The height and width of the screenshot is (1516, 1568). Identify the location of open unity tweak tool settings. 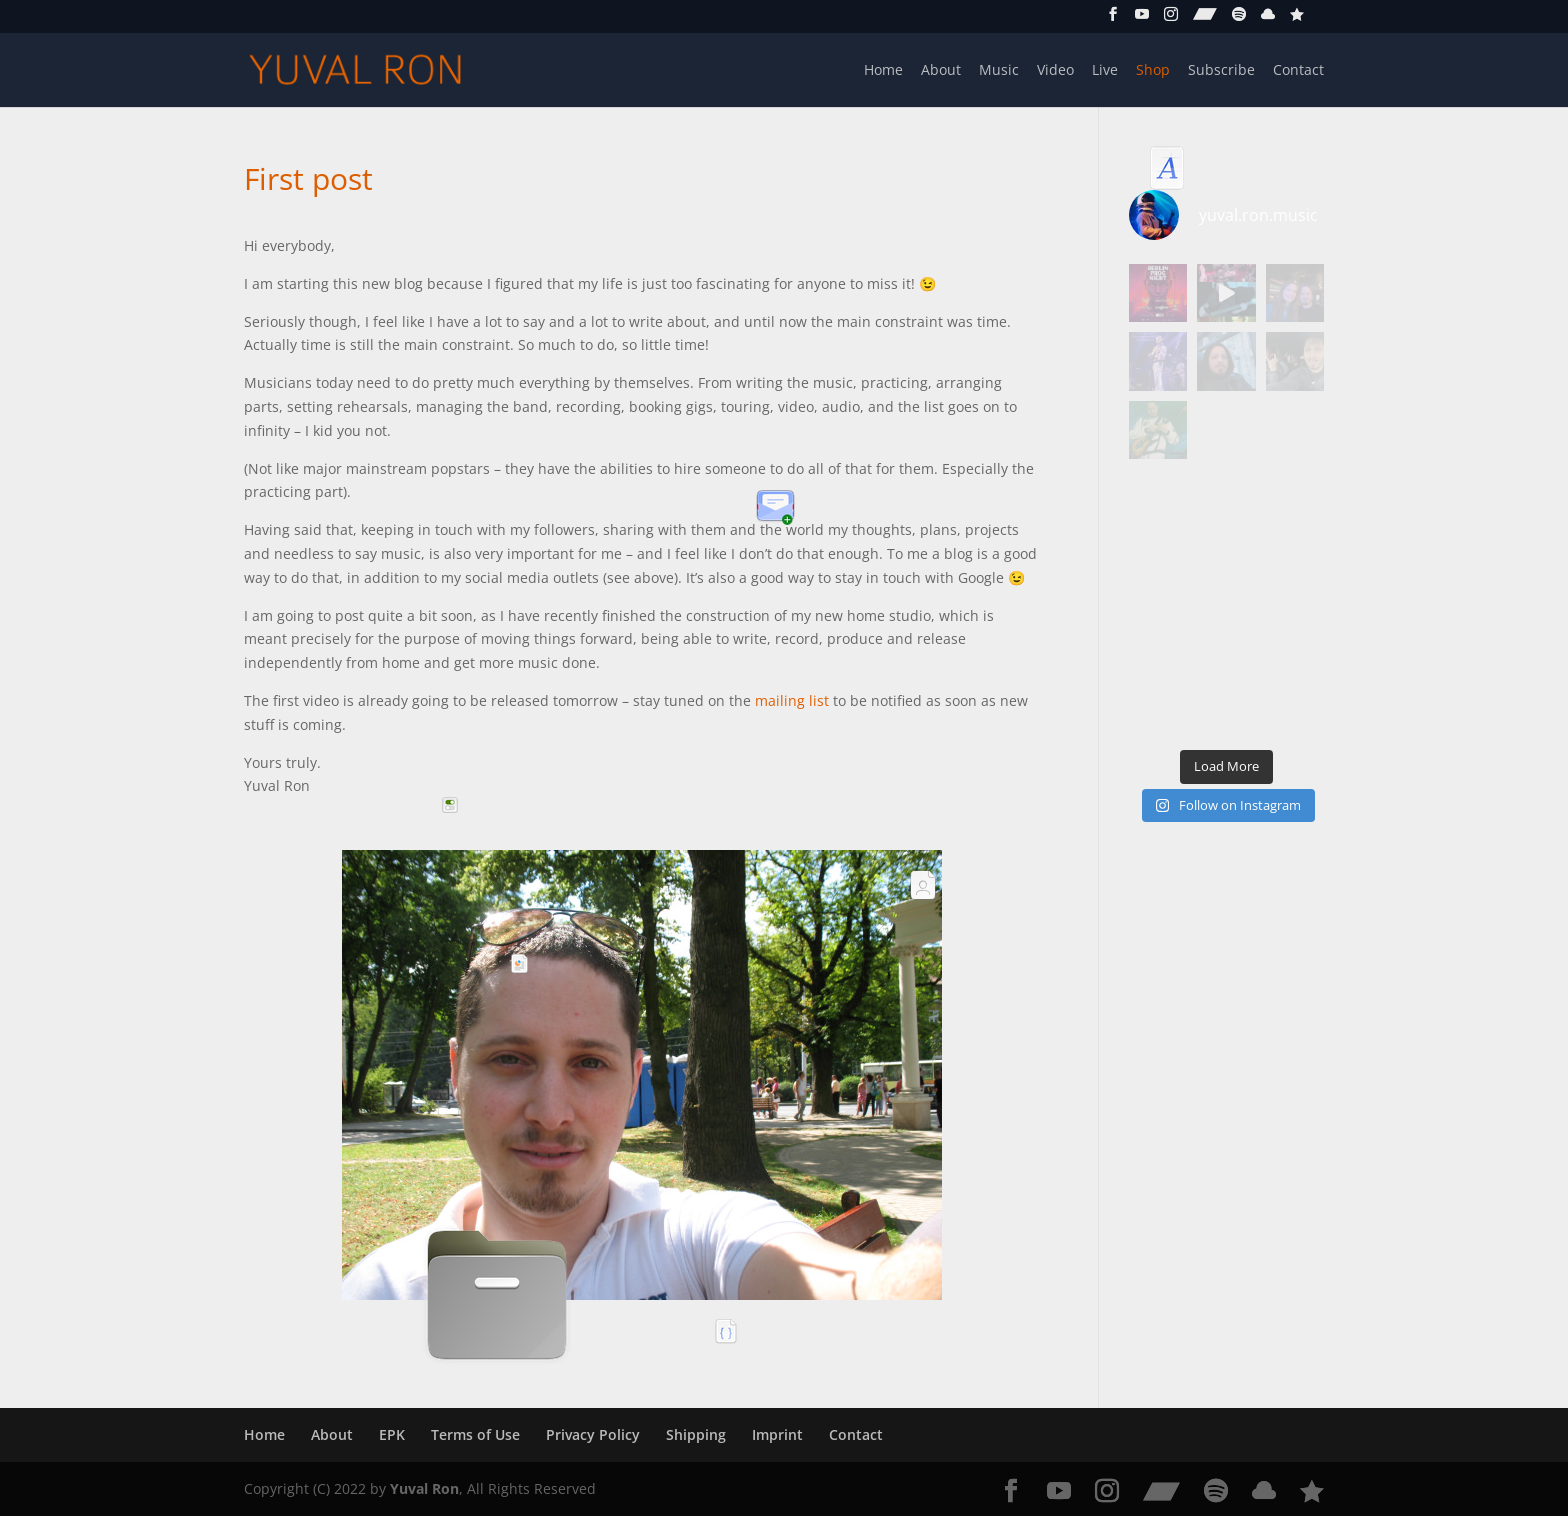
(450, 805).